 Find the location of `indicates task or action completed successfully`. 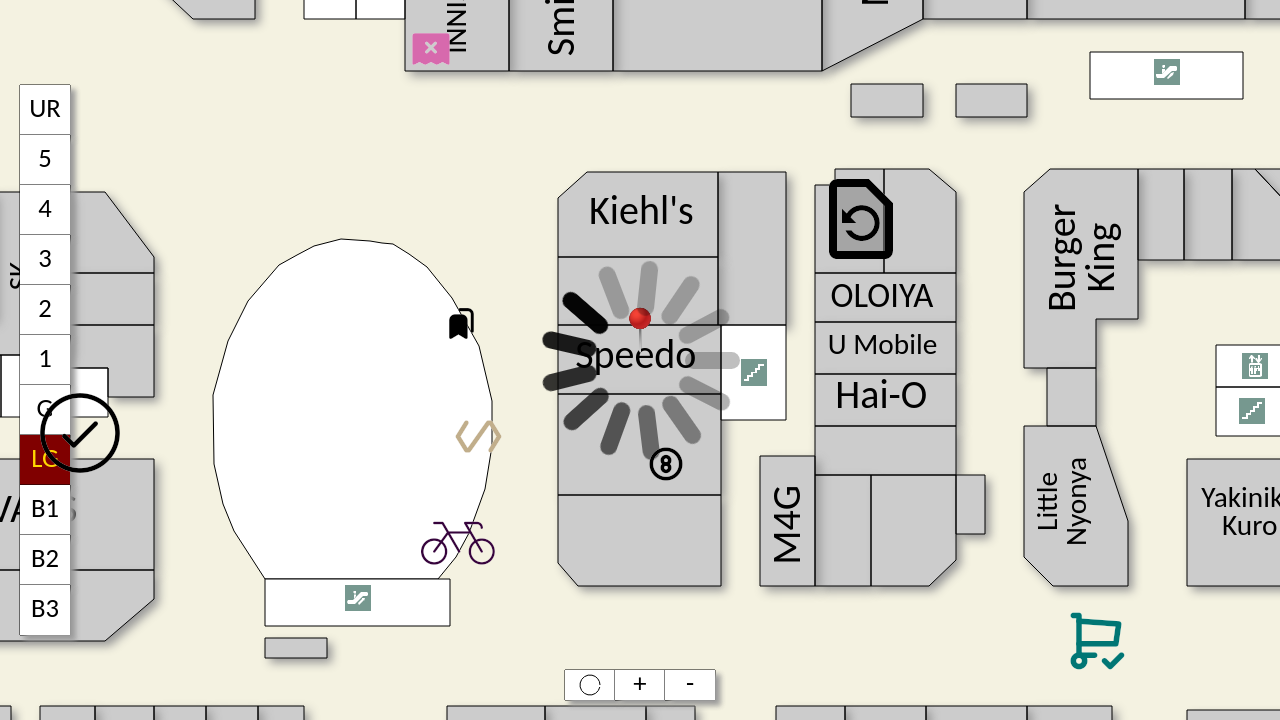

indicates task or action completed successfully is located at coordinates (80, 433).